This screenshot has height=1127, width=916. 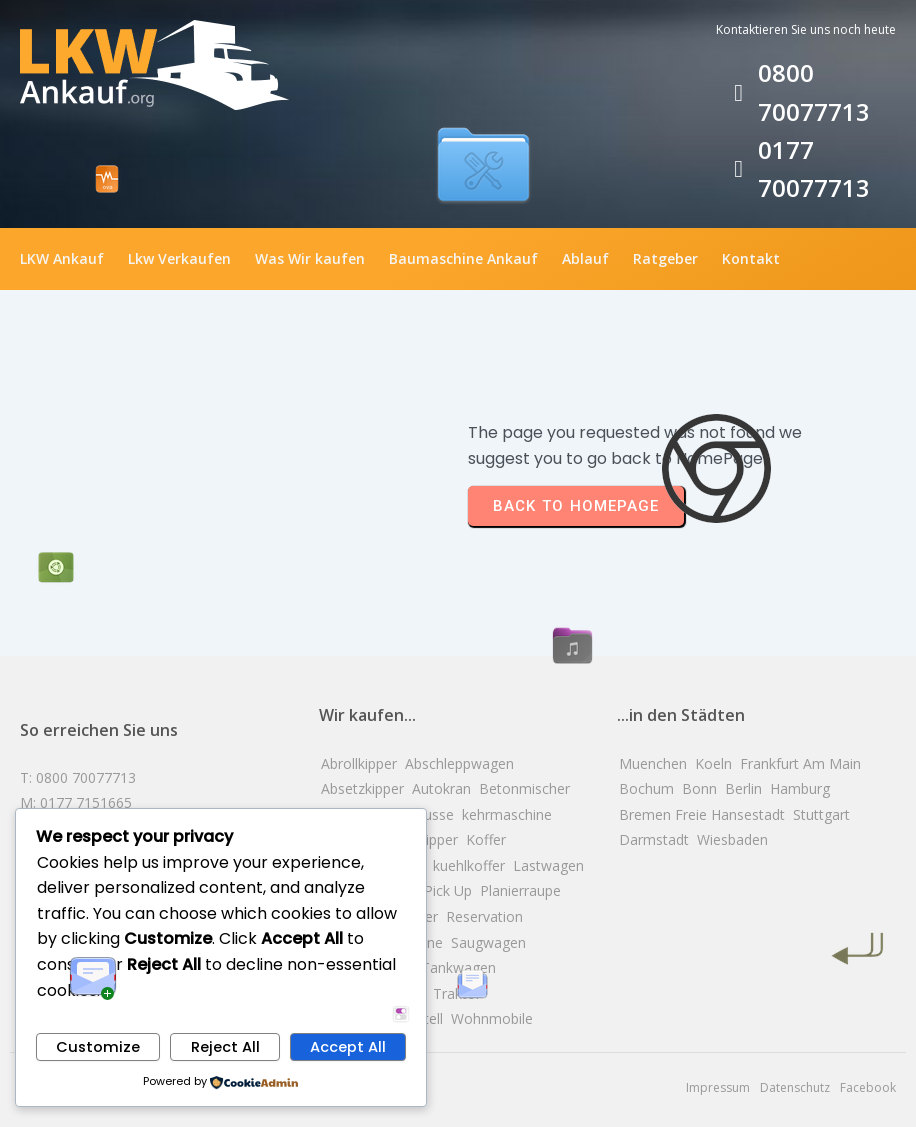 I want to click on open google chrome browser, so click(x=716, y=468).